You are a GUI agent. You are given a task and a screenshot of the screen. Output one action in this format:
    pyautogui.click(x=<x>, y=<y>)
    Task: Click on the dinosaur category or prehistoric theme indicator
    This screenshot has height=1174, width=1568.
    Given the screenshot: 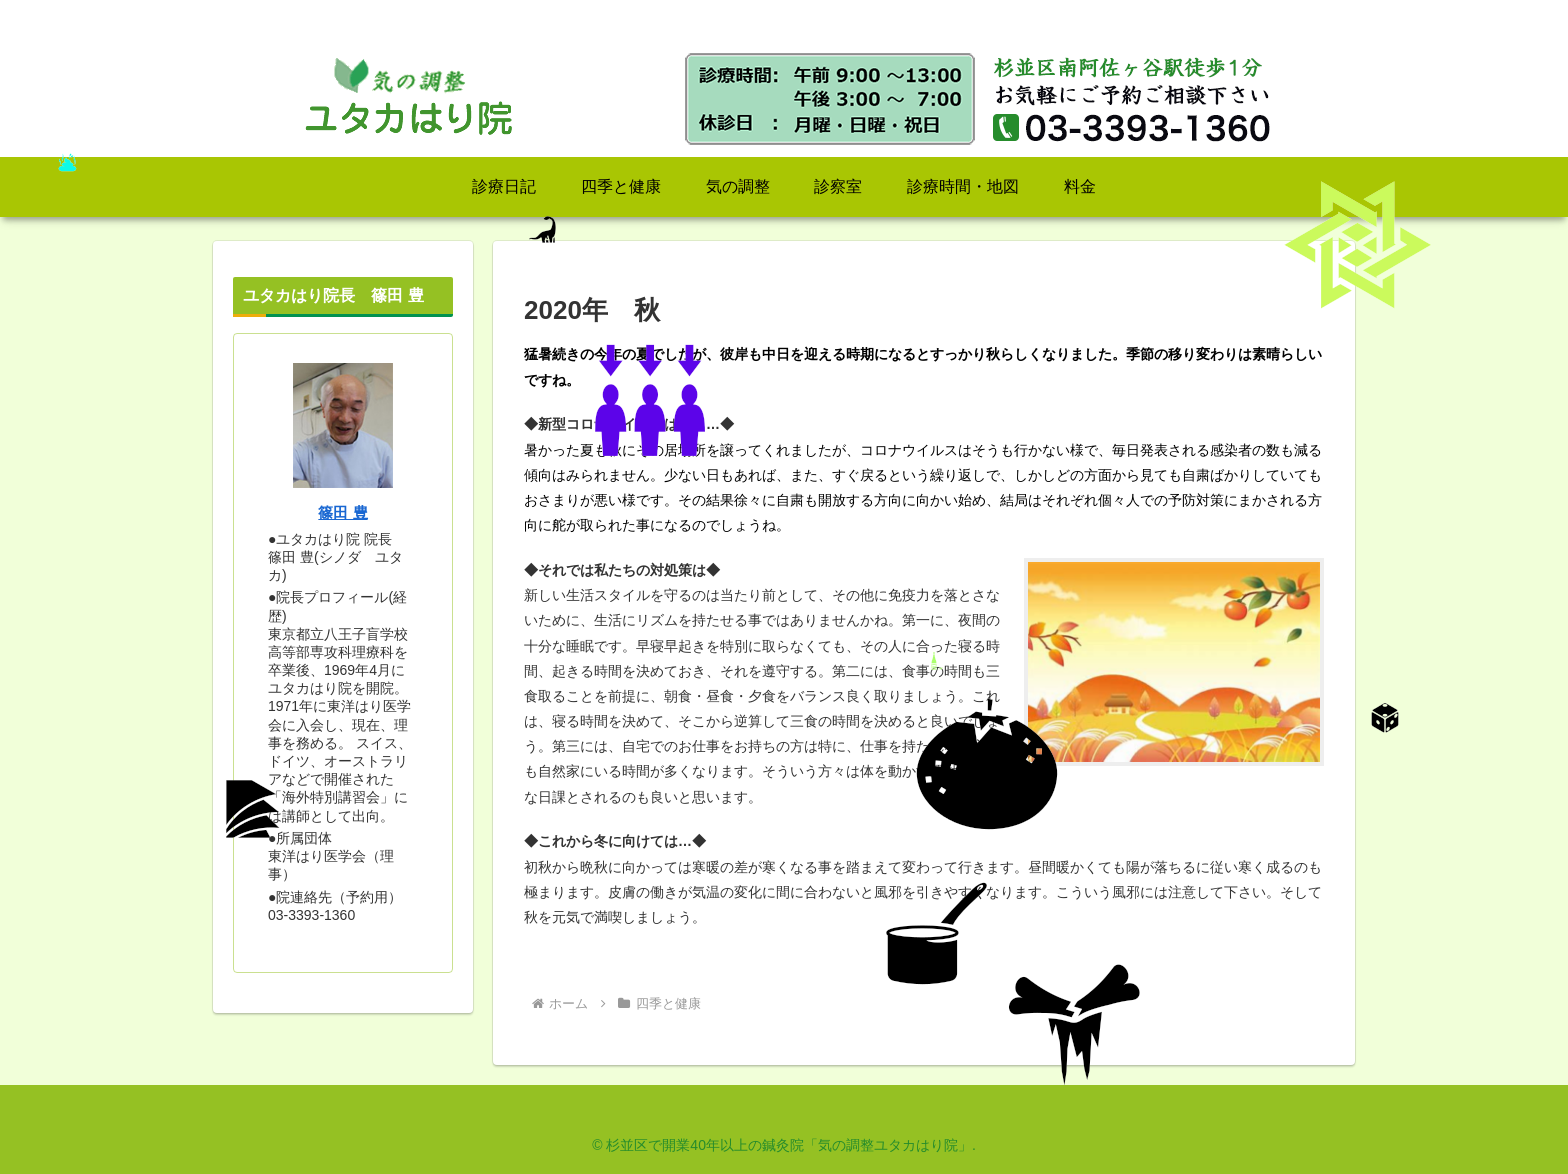 What is the action you would take?
    pyautogui.click(x=542, y=229)
    